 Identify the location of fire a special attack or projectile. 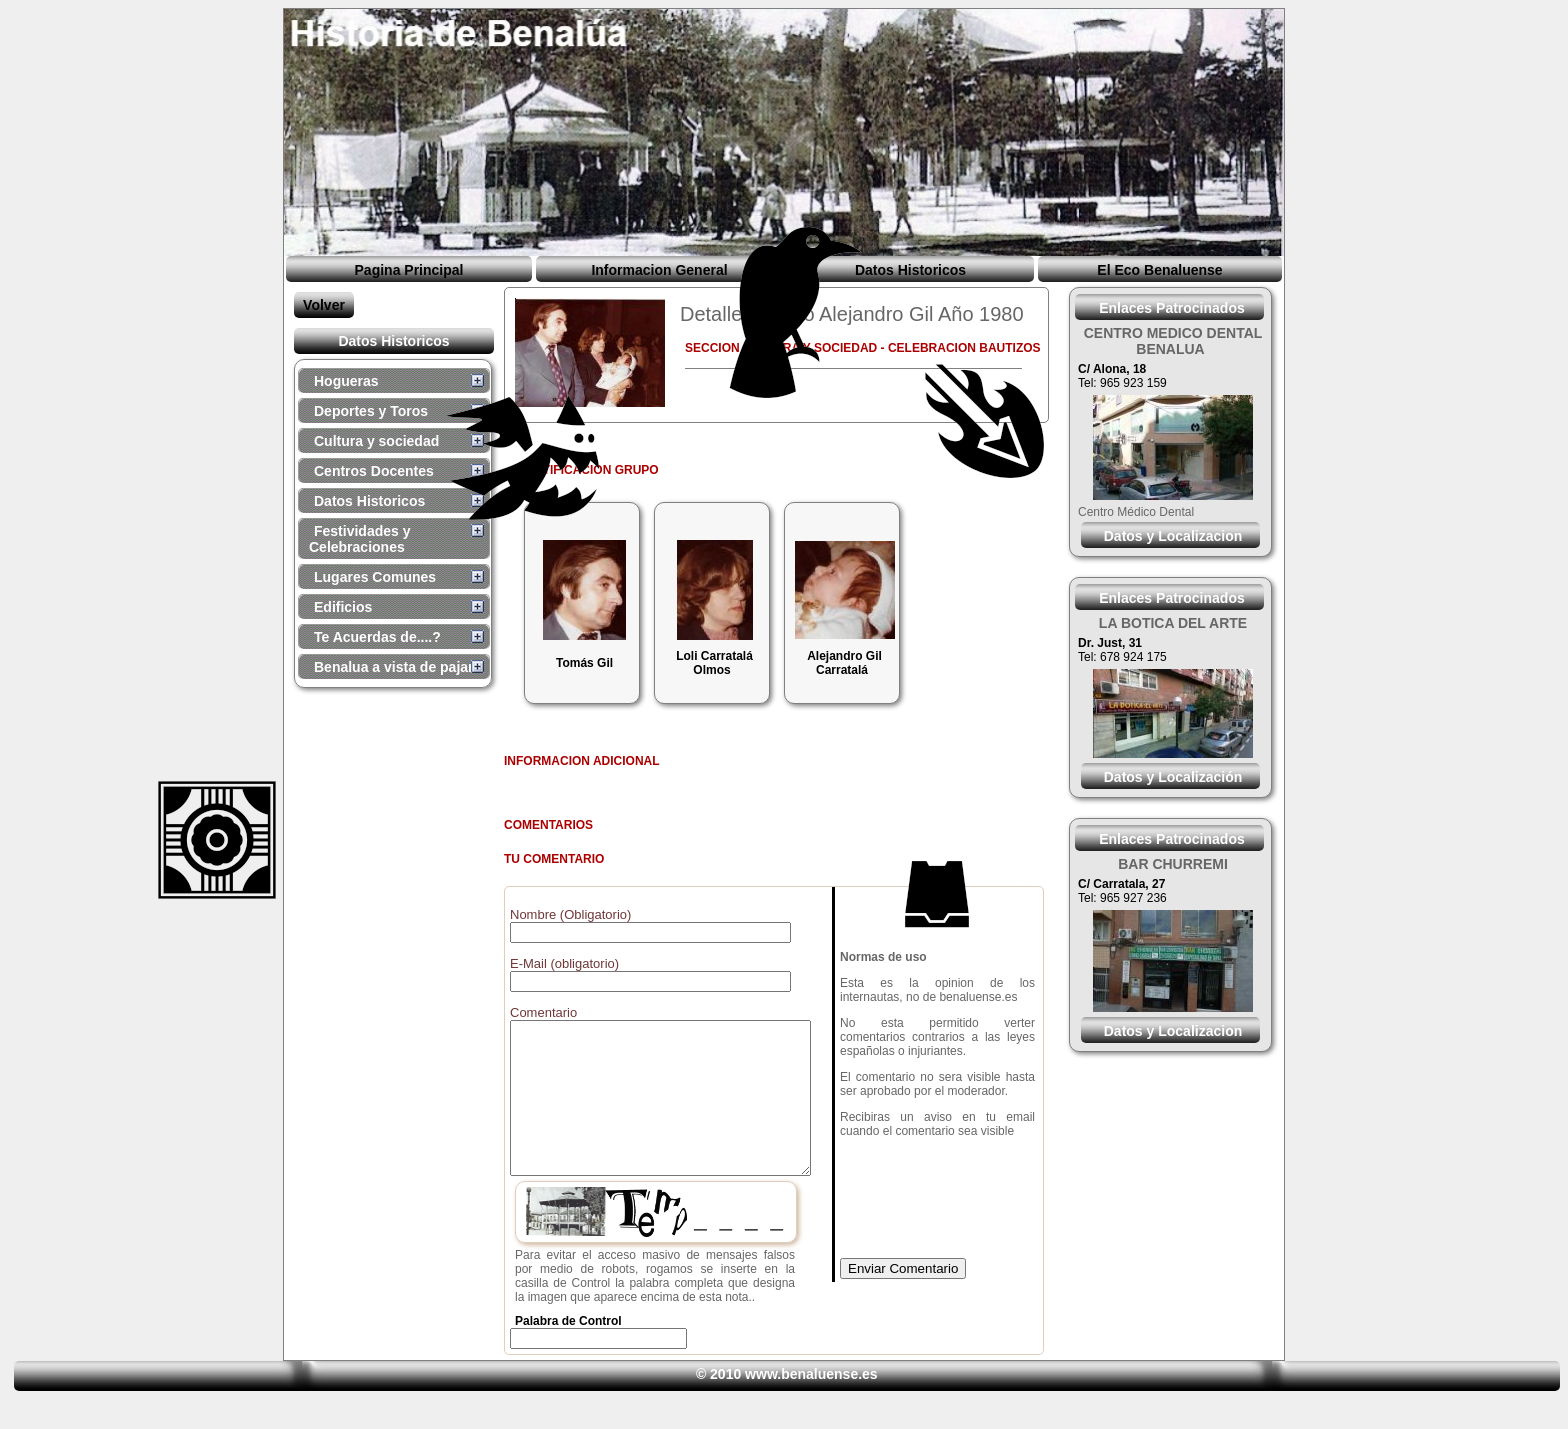
(986, 424).